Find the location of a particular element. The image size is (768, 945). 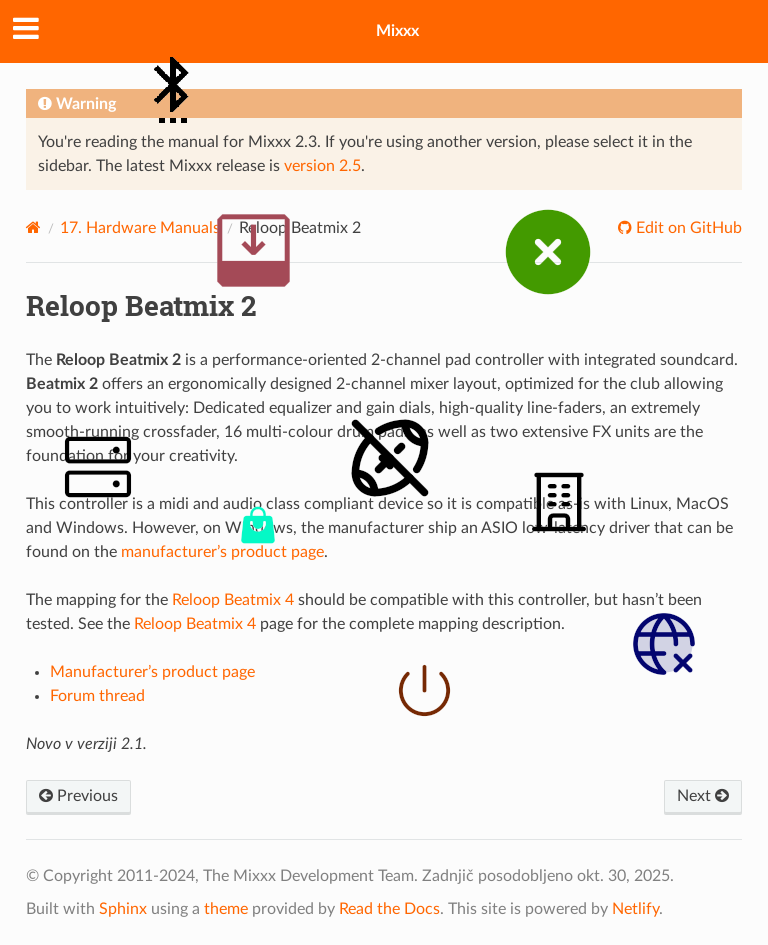

turn device on or off is located at coordinates (424, 690).